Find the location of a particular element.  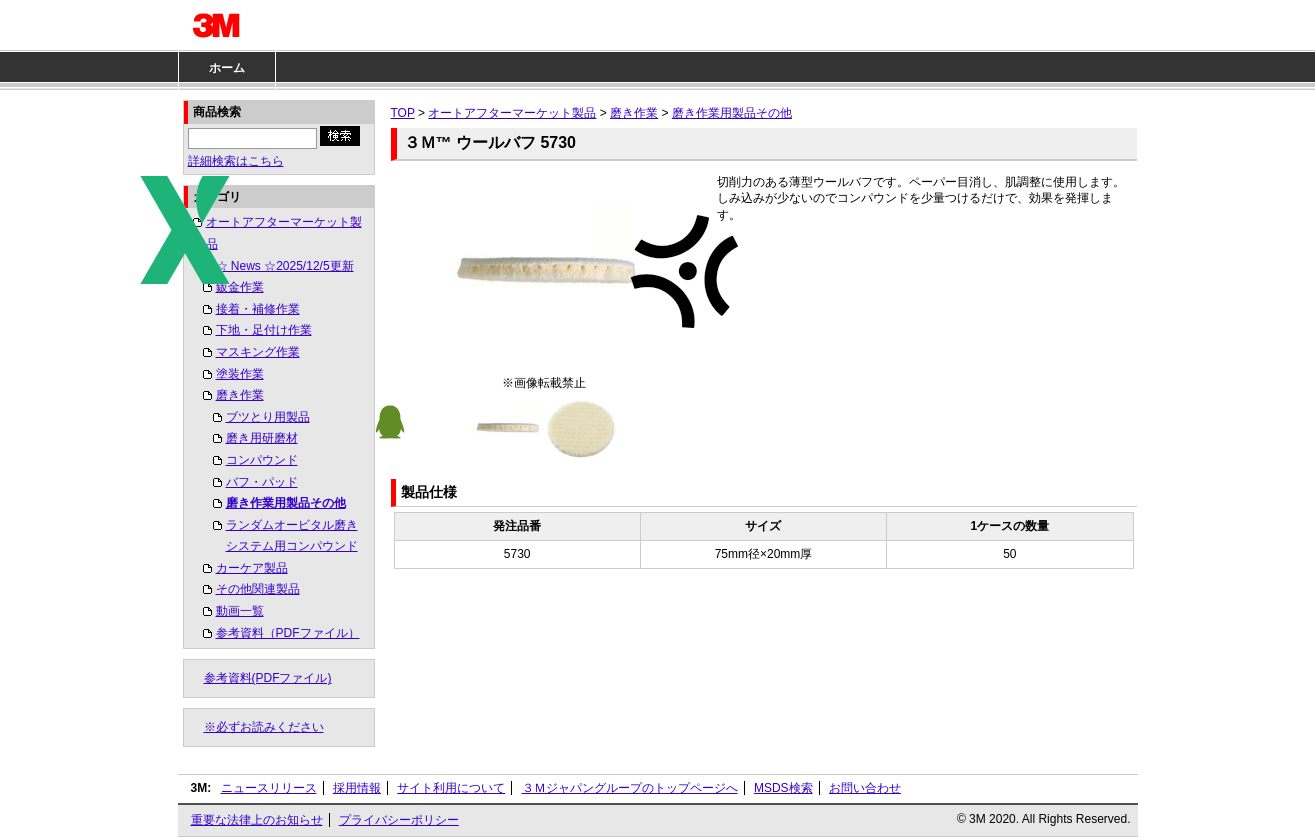

open QQ messenger app is located at coordinates (390, 422).